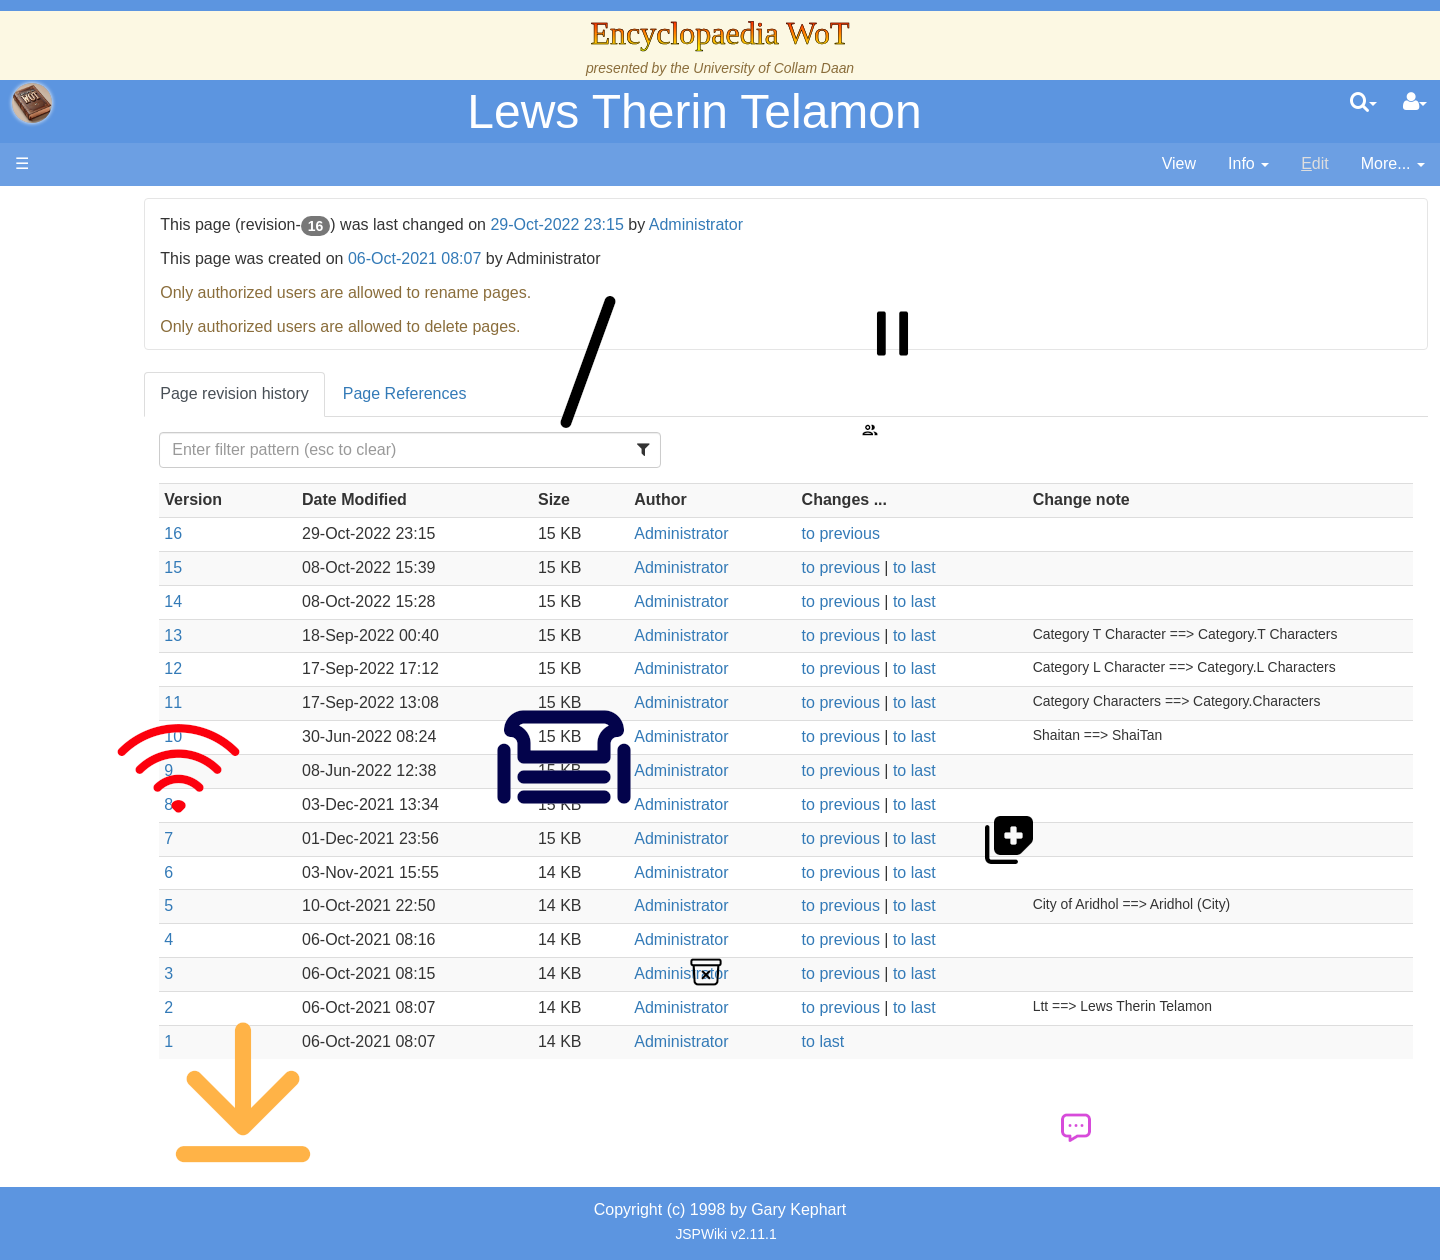 This screenshot has height=1260, width=1440. I want to click on CouchDB database service logo, so click(564, 757).